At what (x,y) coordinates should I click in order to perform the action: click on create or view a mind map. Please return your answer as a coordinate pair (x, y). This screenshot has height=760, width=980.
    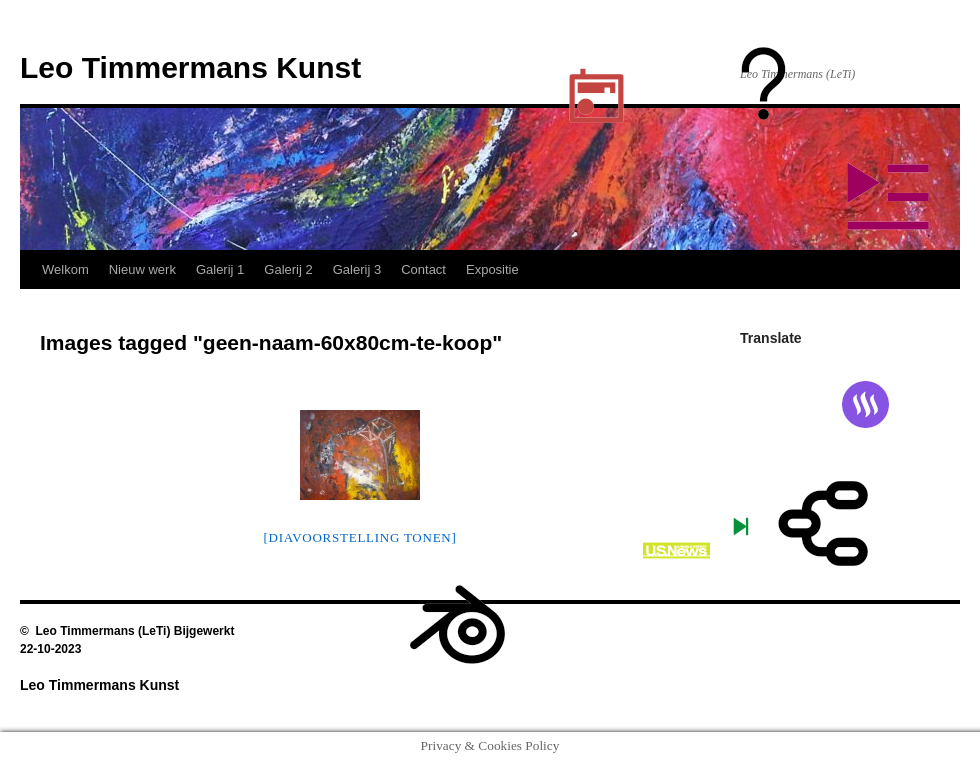
    Looking at the image, I should click on (825, 523).